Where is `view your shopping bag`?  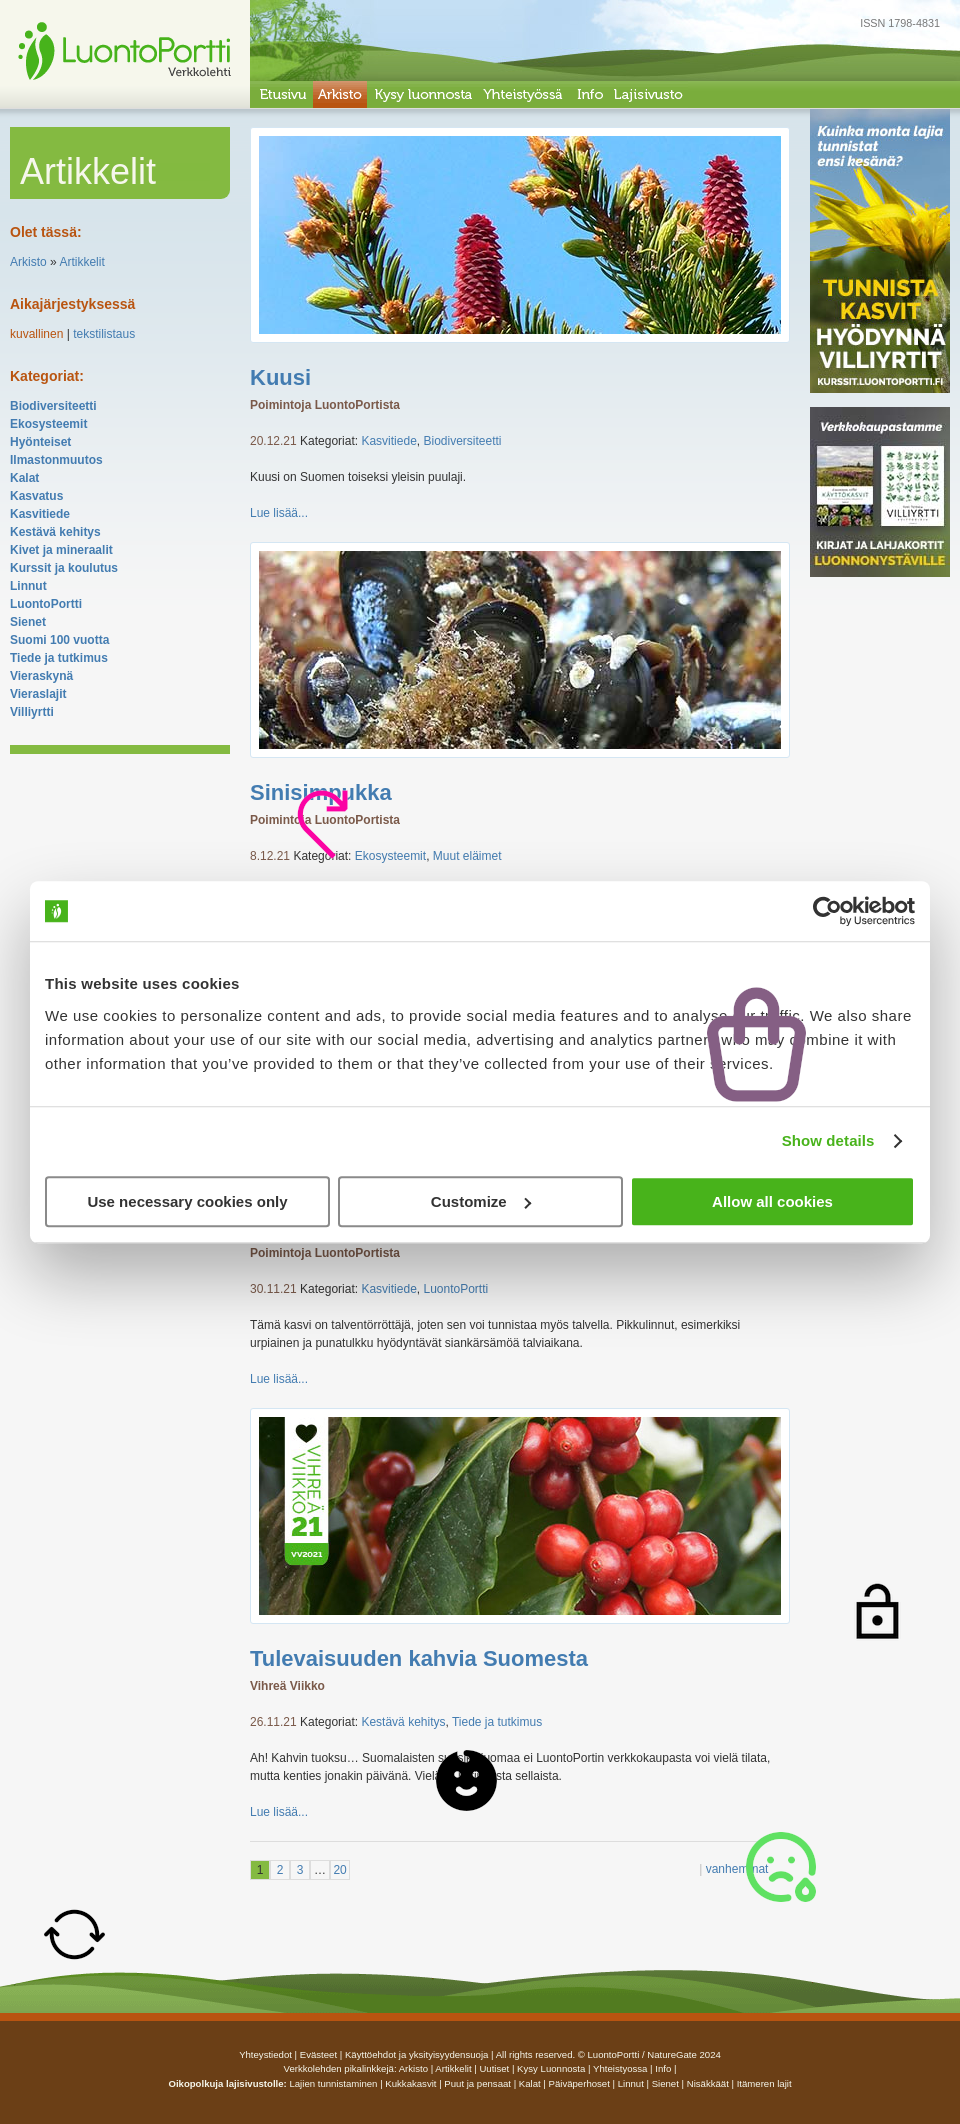 view your shopping bag is located at coordinates (756, 1044).